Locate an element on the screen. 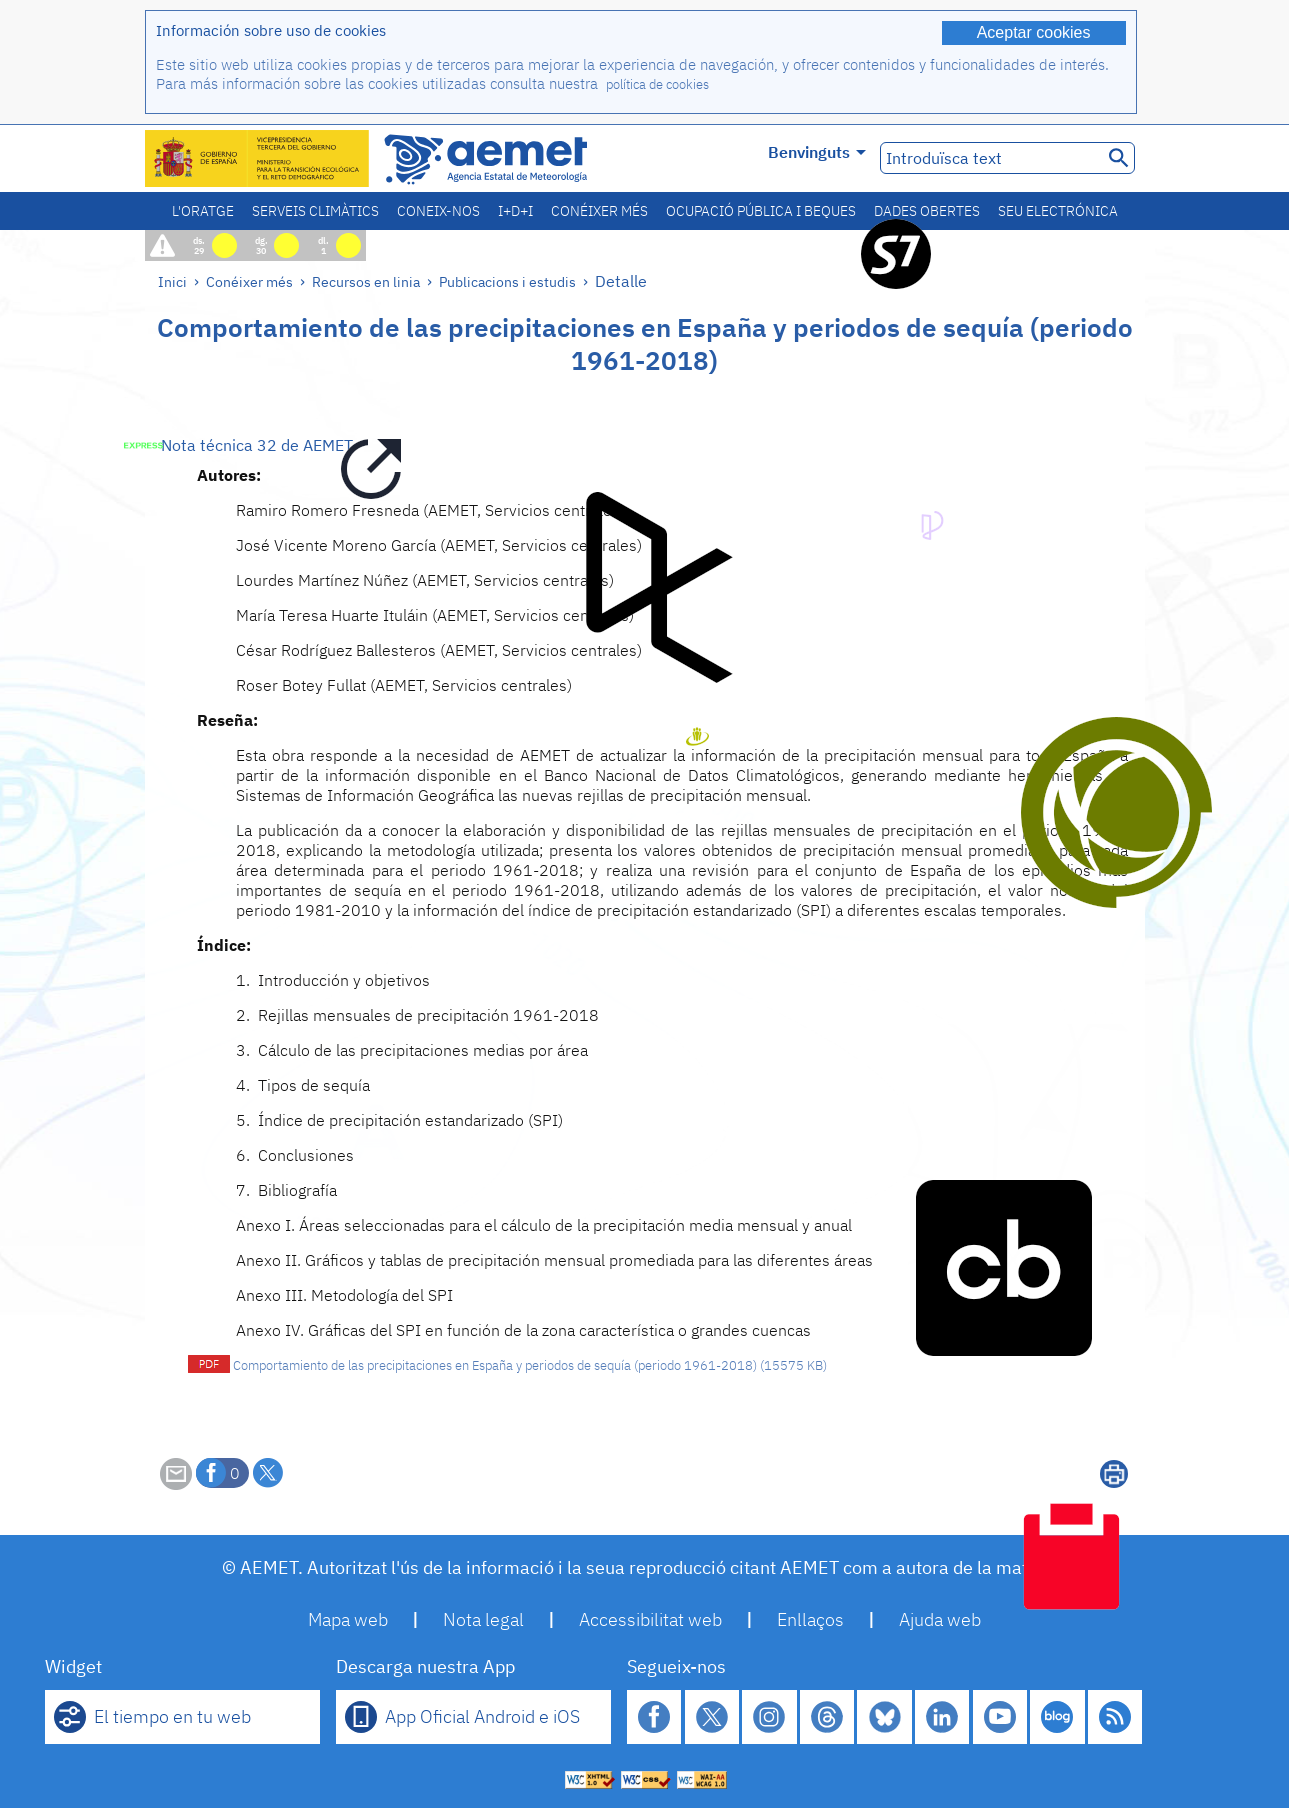  open Progate coding learning platform is located at coordinates (932, 525).